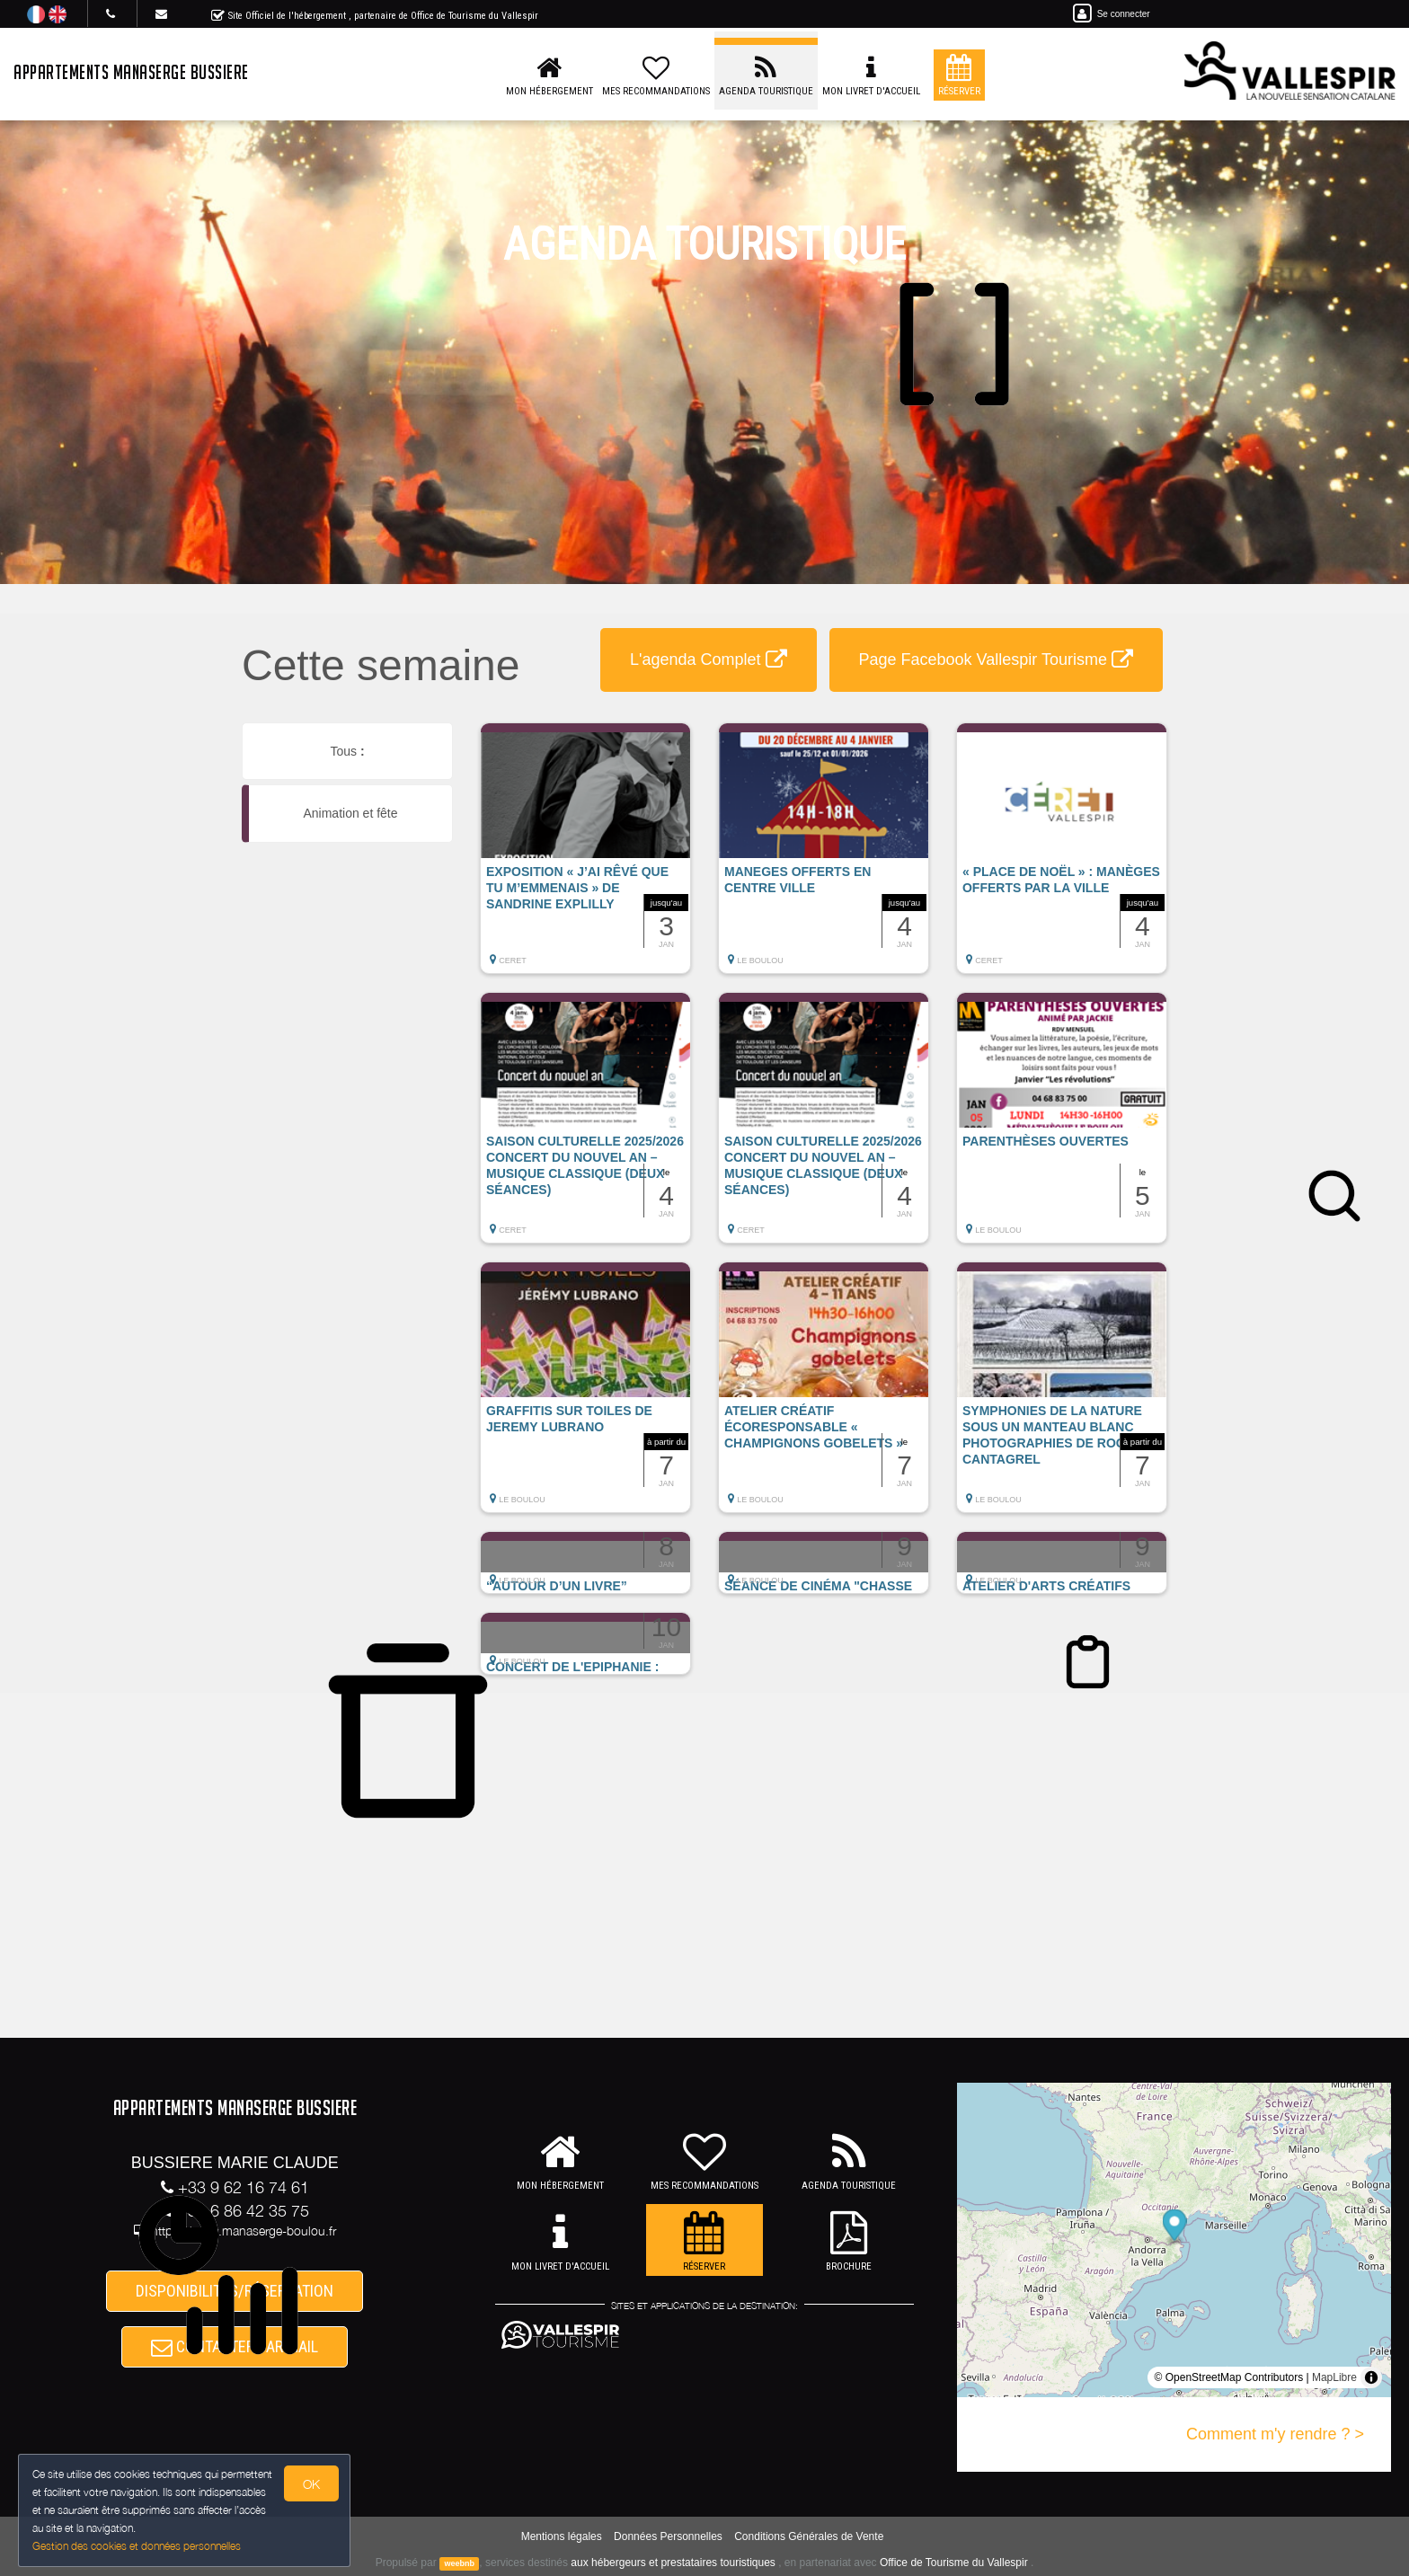  Describe the element at coordinates (1087, 1661) in the screenshot. I see `copy to clipboard` at that location.